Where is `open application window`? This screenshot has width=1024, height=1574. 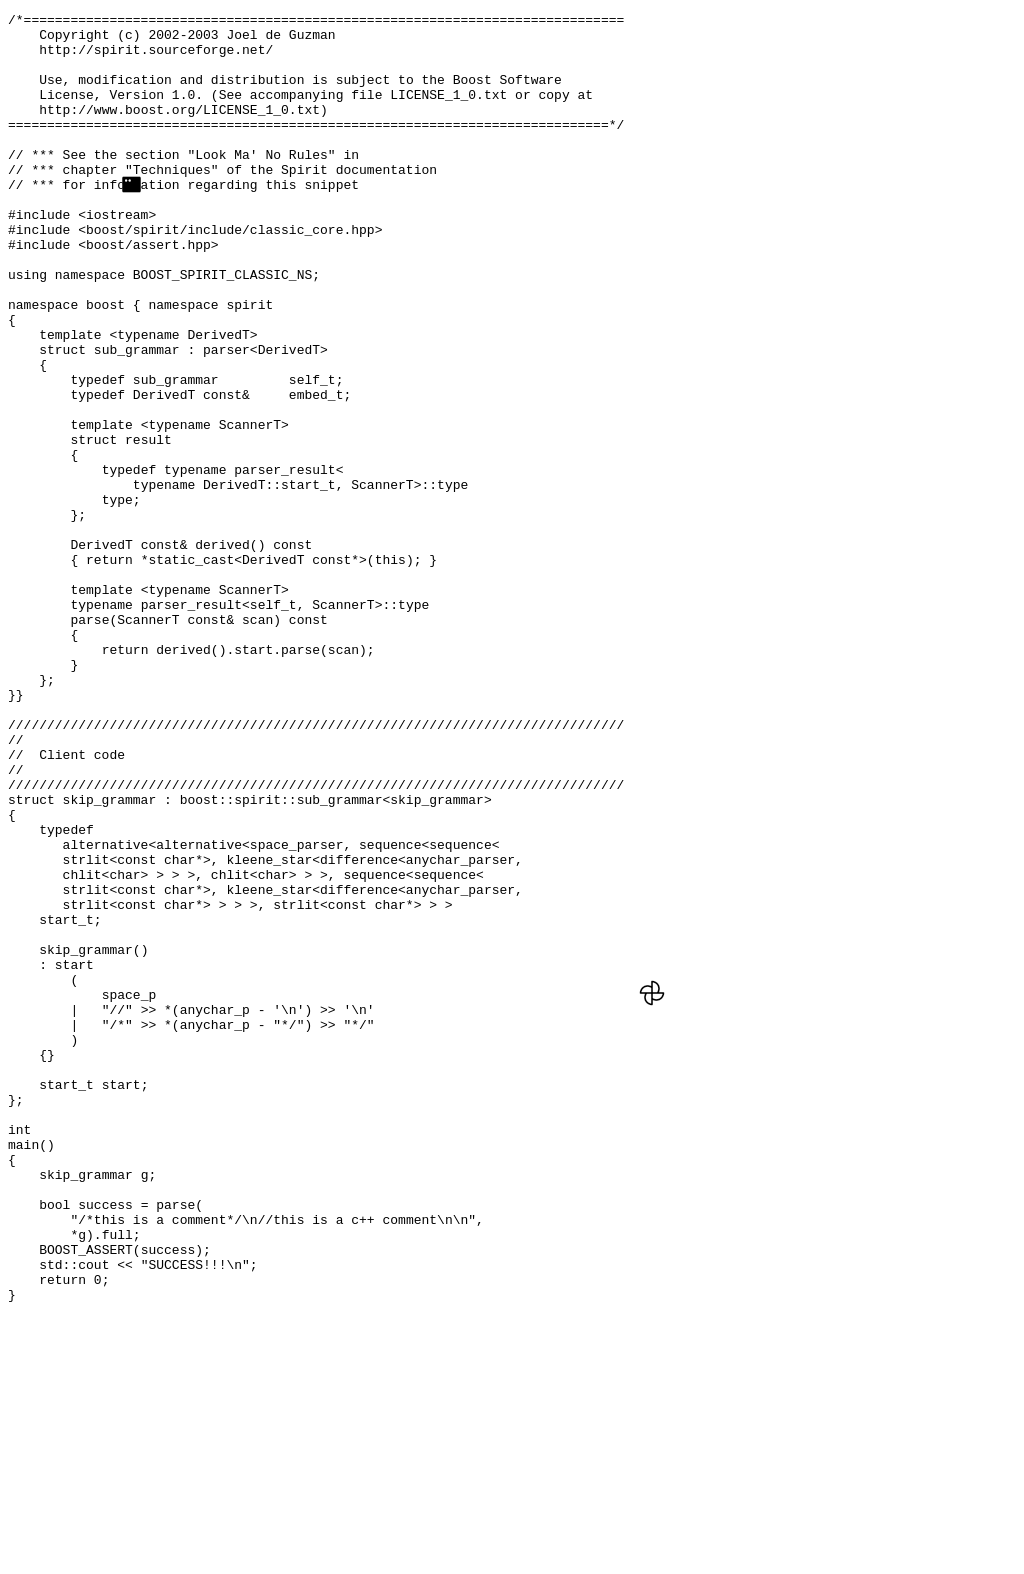 open application window is located at coordinates (131, 184).